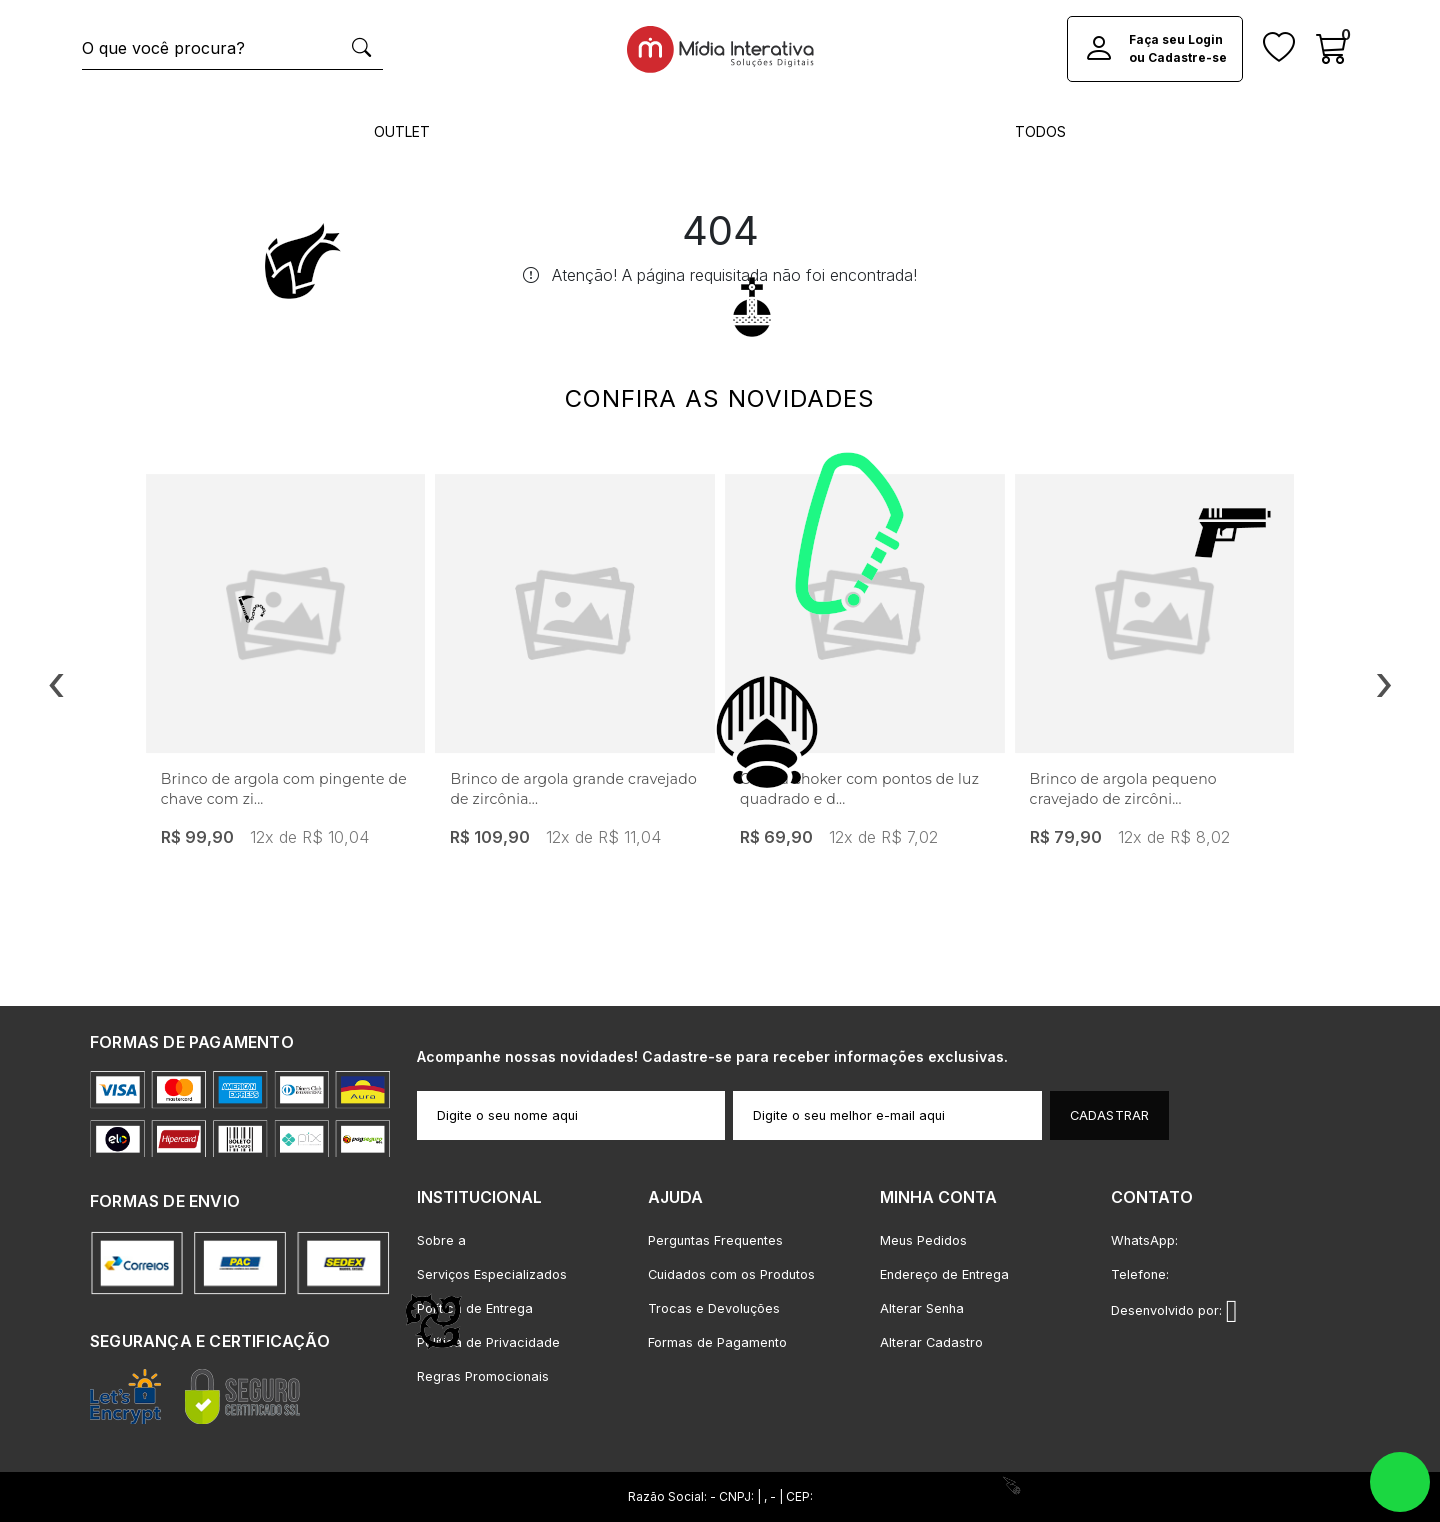 The height and width of the screenshot is (1522, 1440). What do you see at coordinates (434, 1322) in the screenshot?
I see `represents a curse or debuff status effect` at bounding box center [434, 1322].